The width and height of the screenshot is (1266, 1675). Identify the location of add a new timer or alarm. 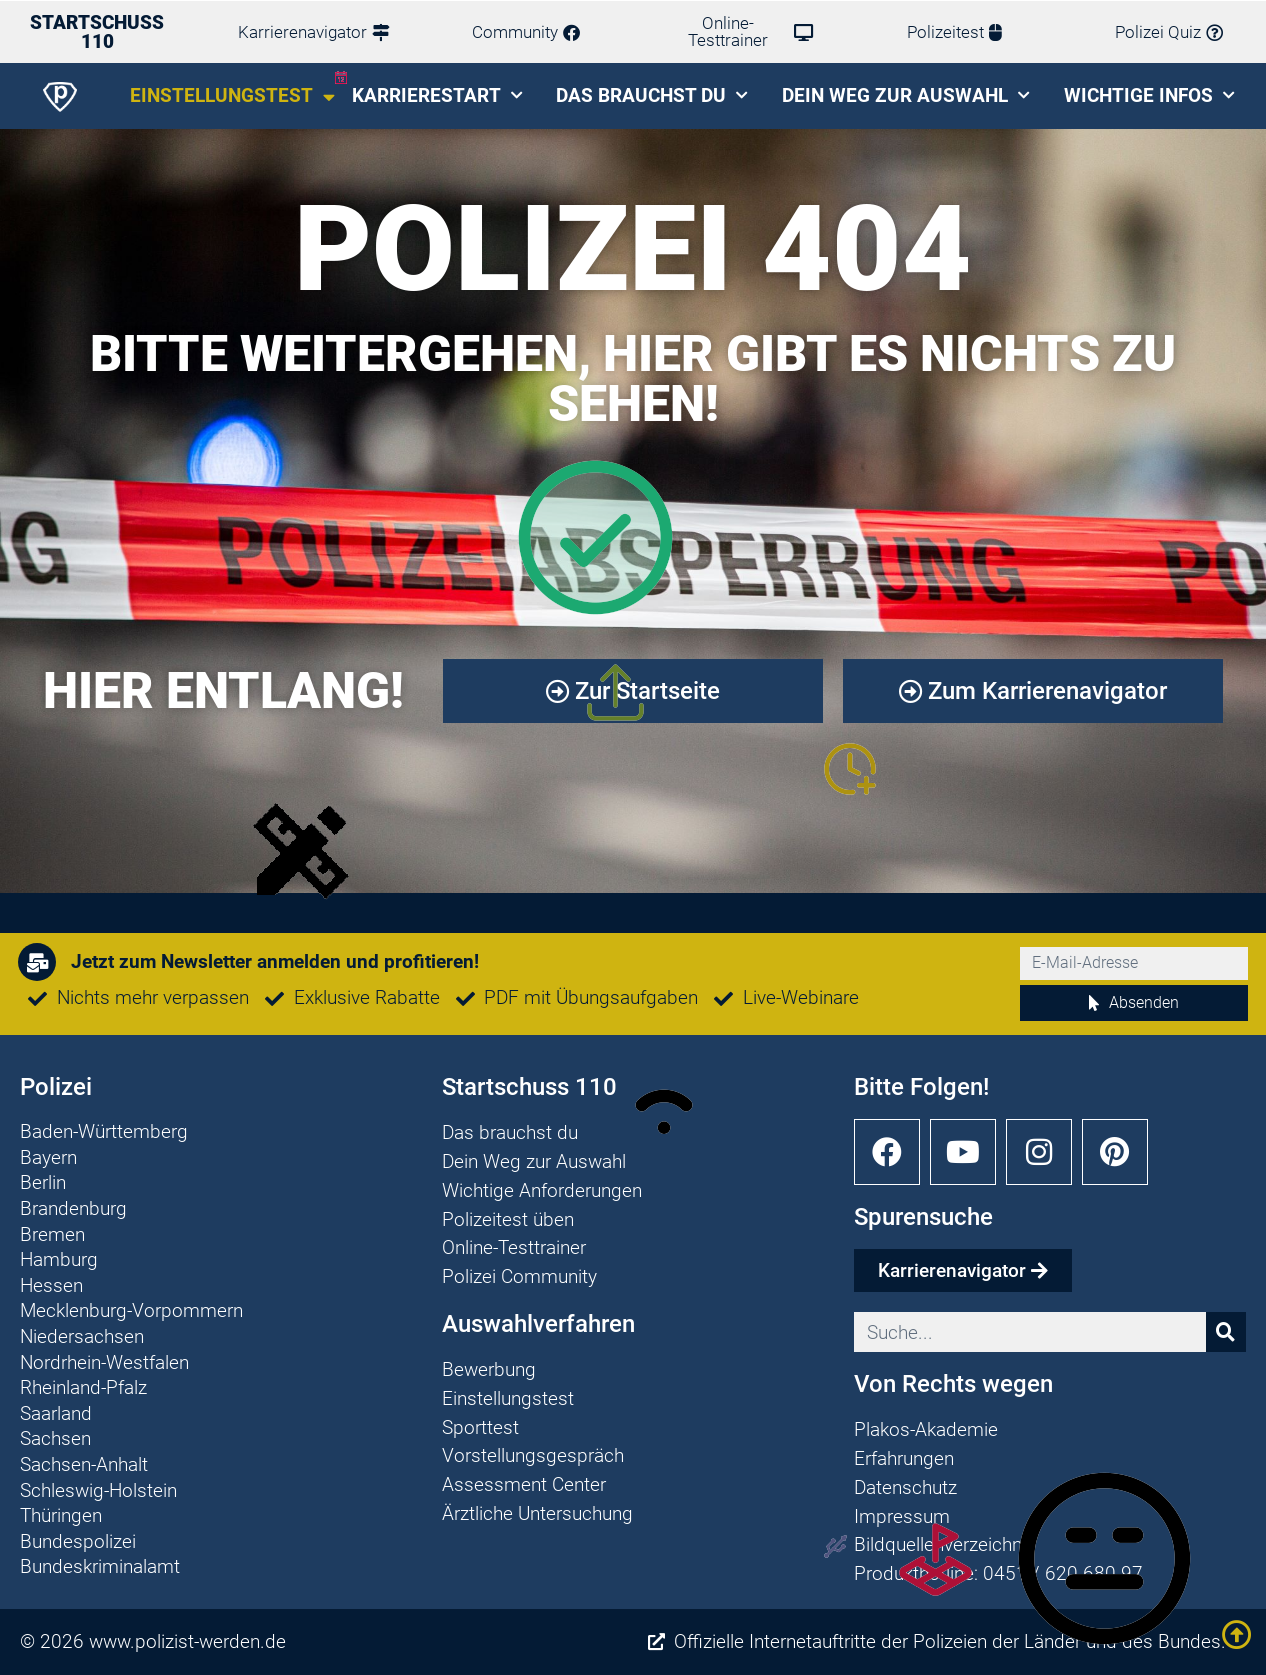
(850, 769).